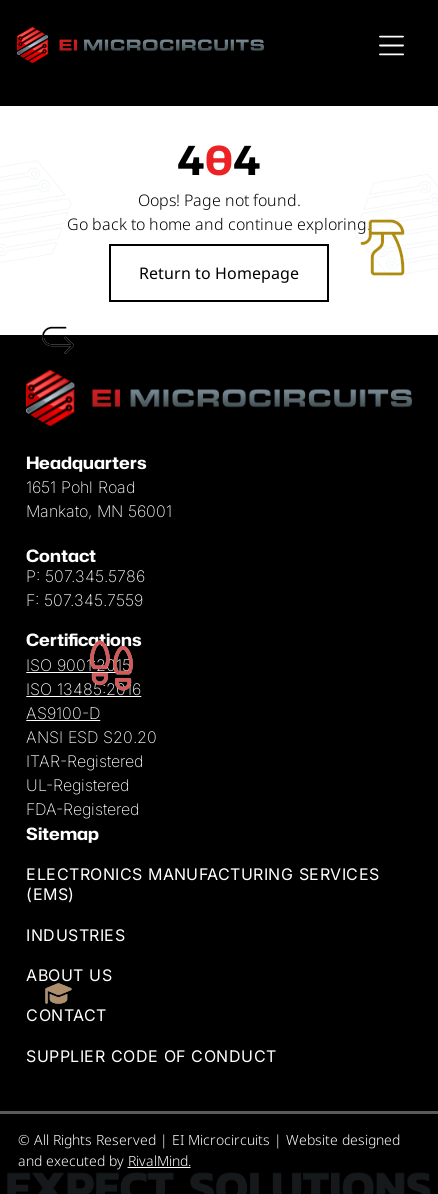 Image resolution: width=438 pixels, height=1194 pixels. I want to click on access cleaning or maintenance tools, so click(384, 247).